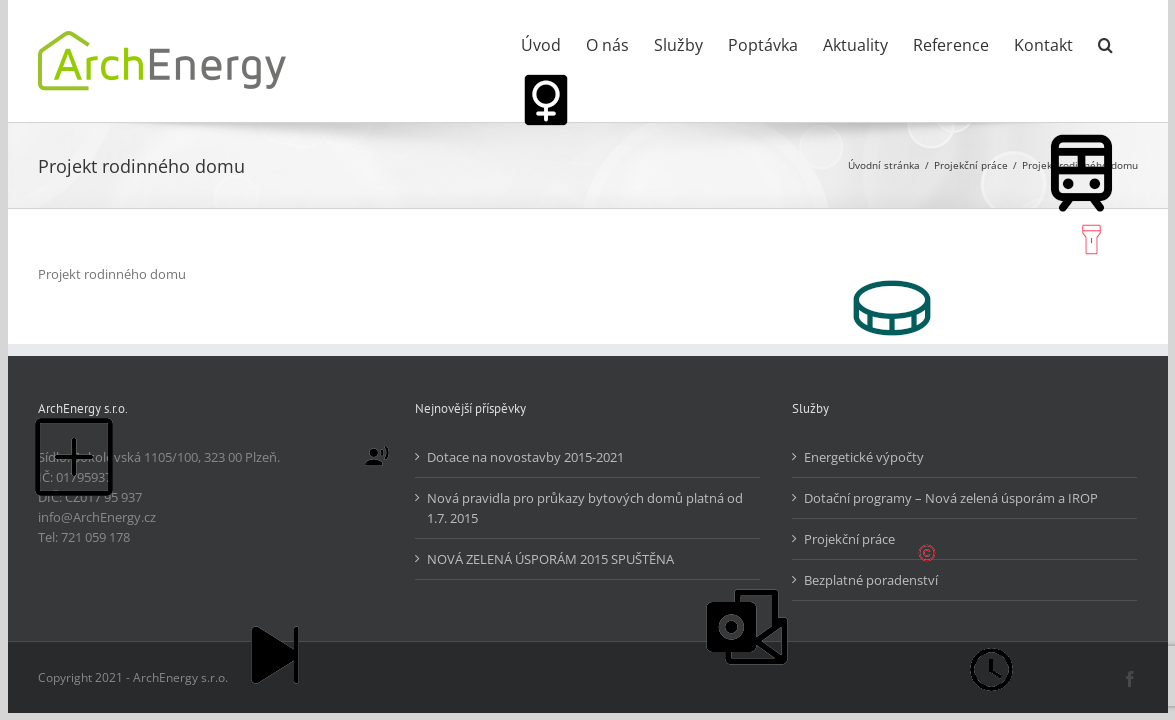 The height and width of the screenshot is (720, 1175). Describe the element at coordinates (74, 457) in the screenshot. I see `add a new item or entry` at that location.